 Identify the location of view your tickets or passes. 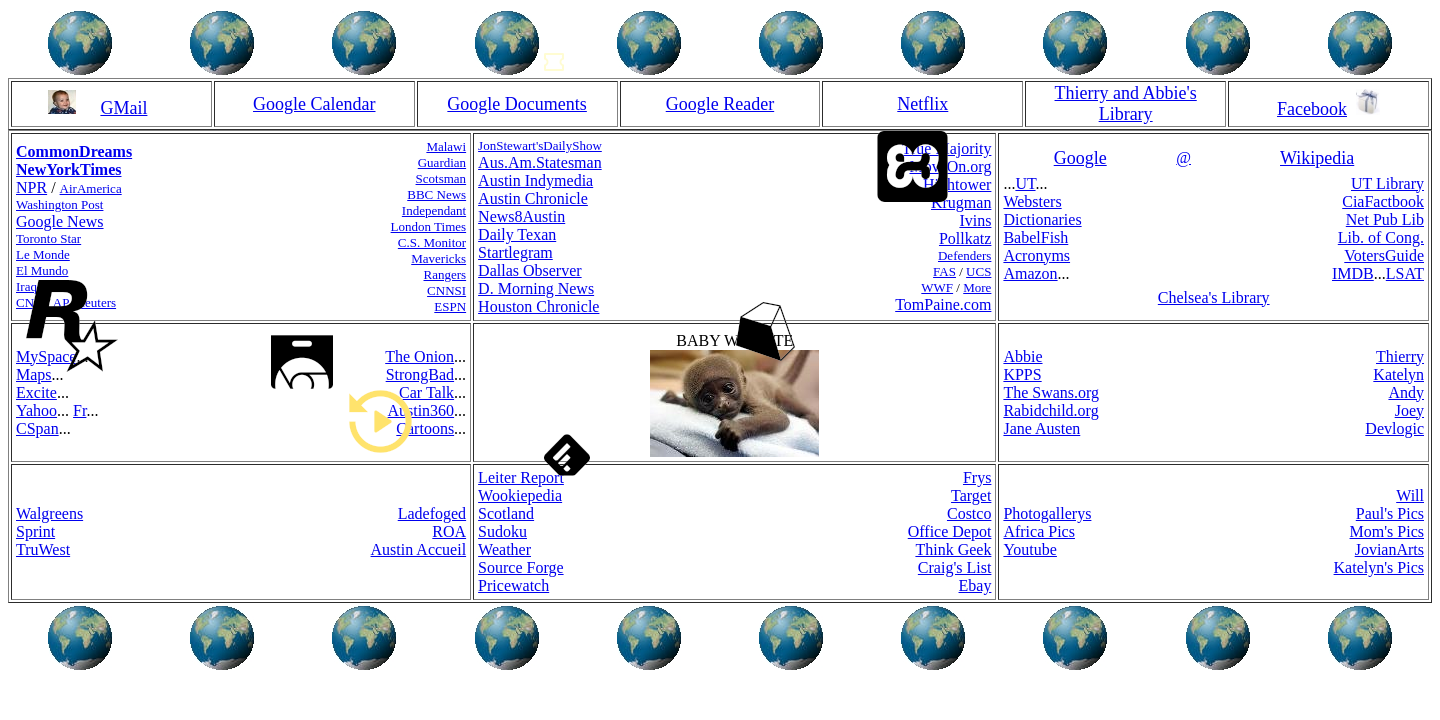
(554, 62).